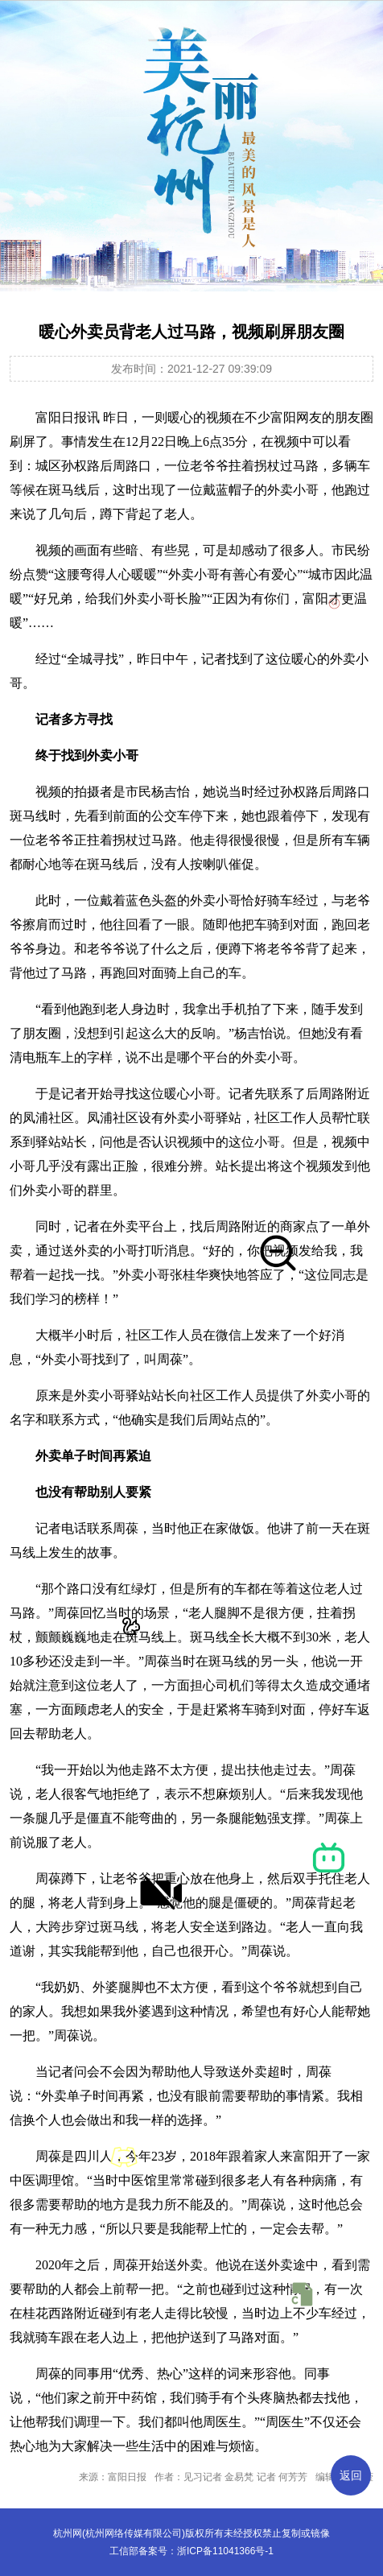 The image size is (383, 2576). Describe the element at coordinates (328, 1858) in the screenshot. I see `open bilibili video streaming app` at that location.